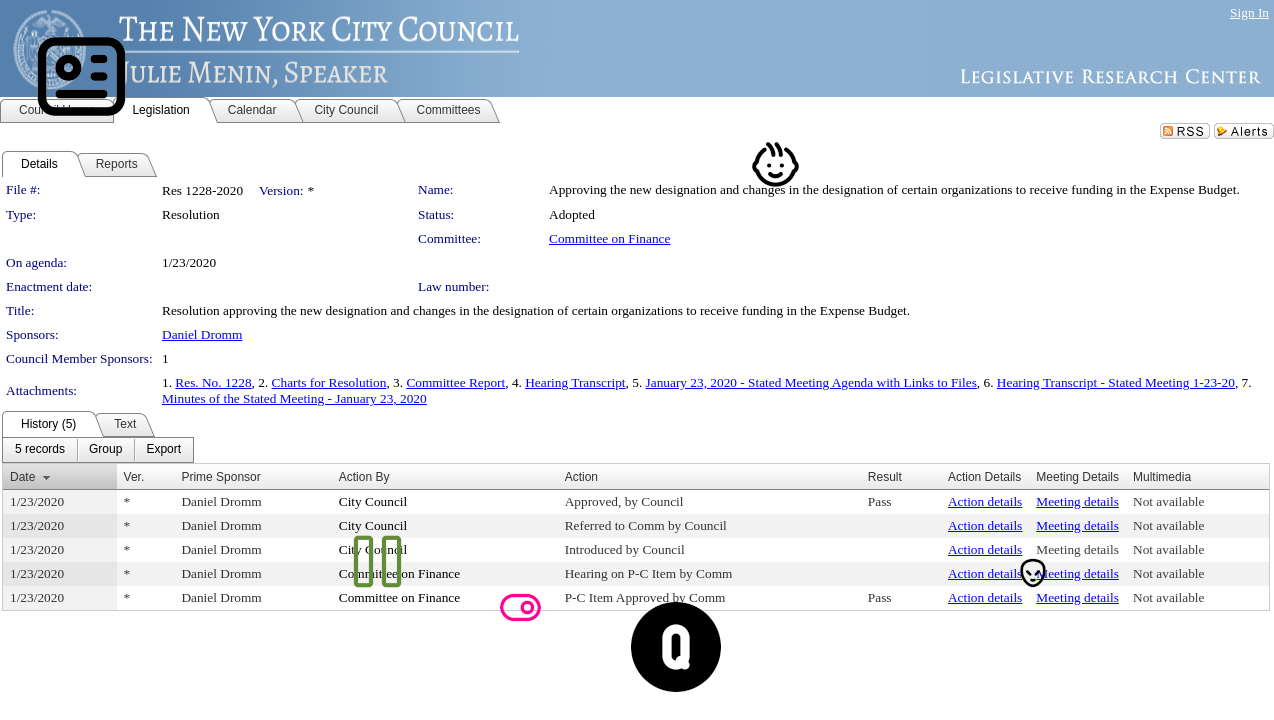  What do you see at coordinates (775, 165) in the screenshot?
I see `select boy avatar or profile icon` at bounding box center [775, 165].